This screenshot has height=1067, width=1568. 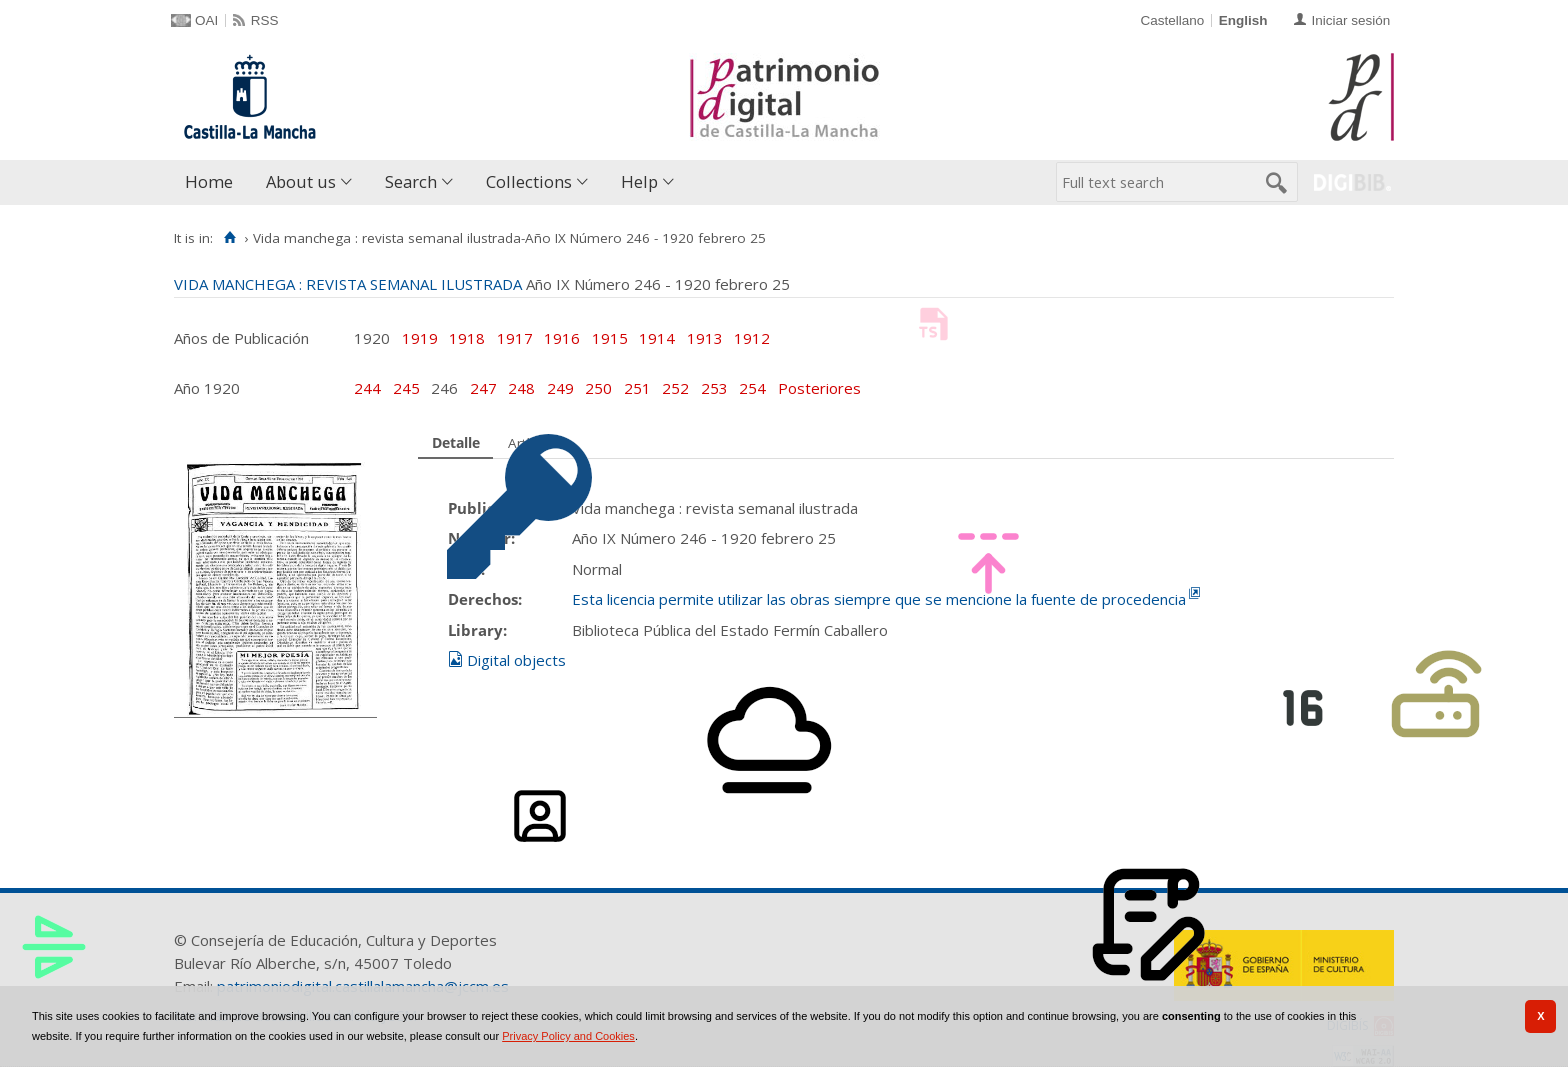 I want to click on access router or network settings, so click(x=1435, y=693).